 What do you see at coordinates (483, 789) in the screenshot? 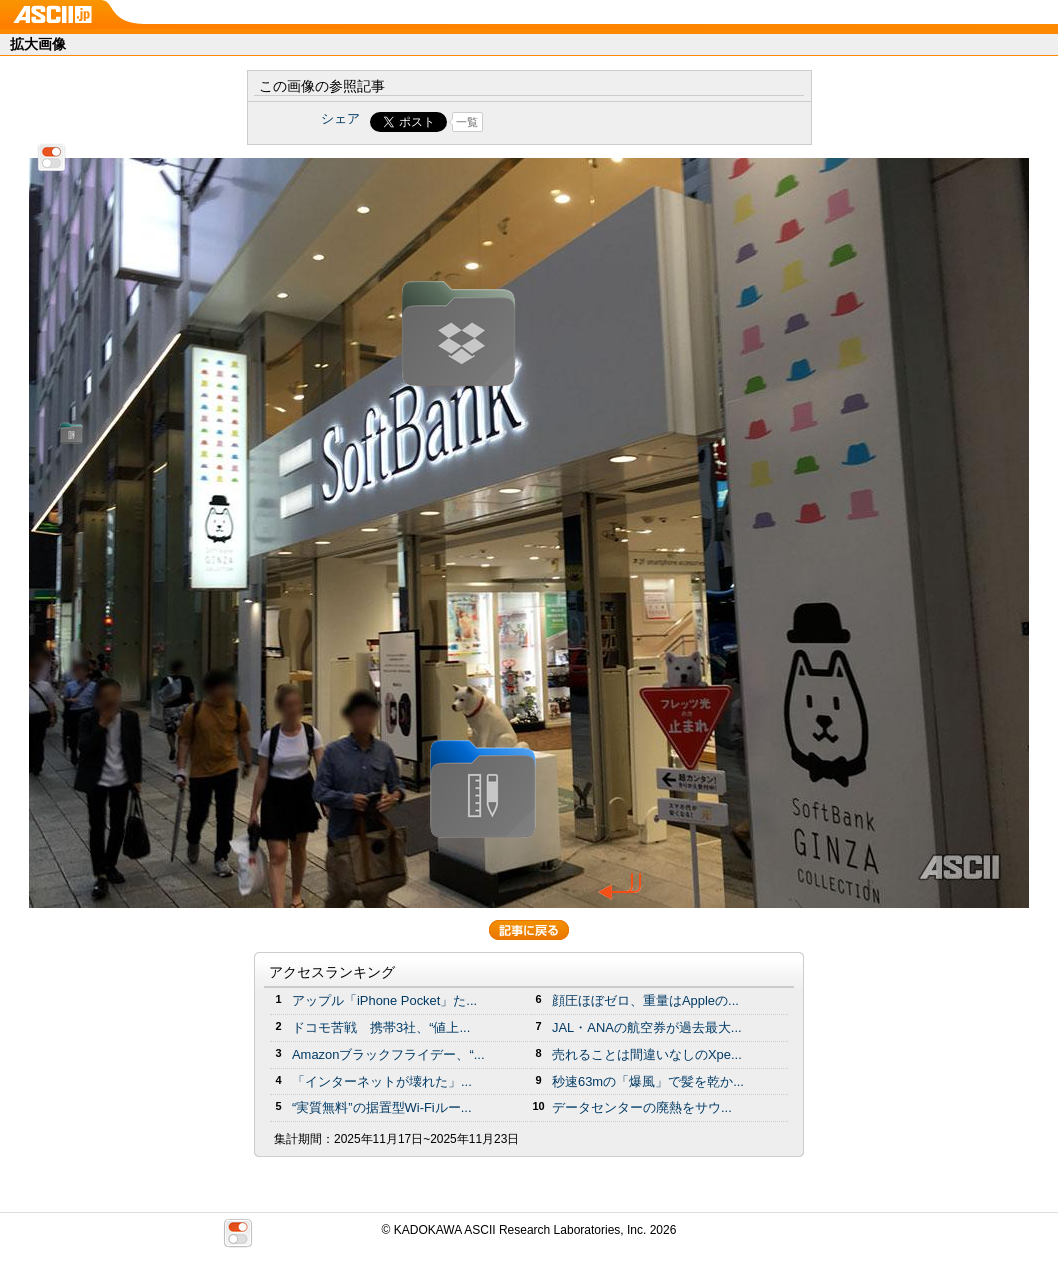
I see `open templates folder` at bounding box center [483, 789].